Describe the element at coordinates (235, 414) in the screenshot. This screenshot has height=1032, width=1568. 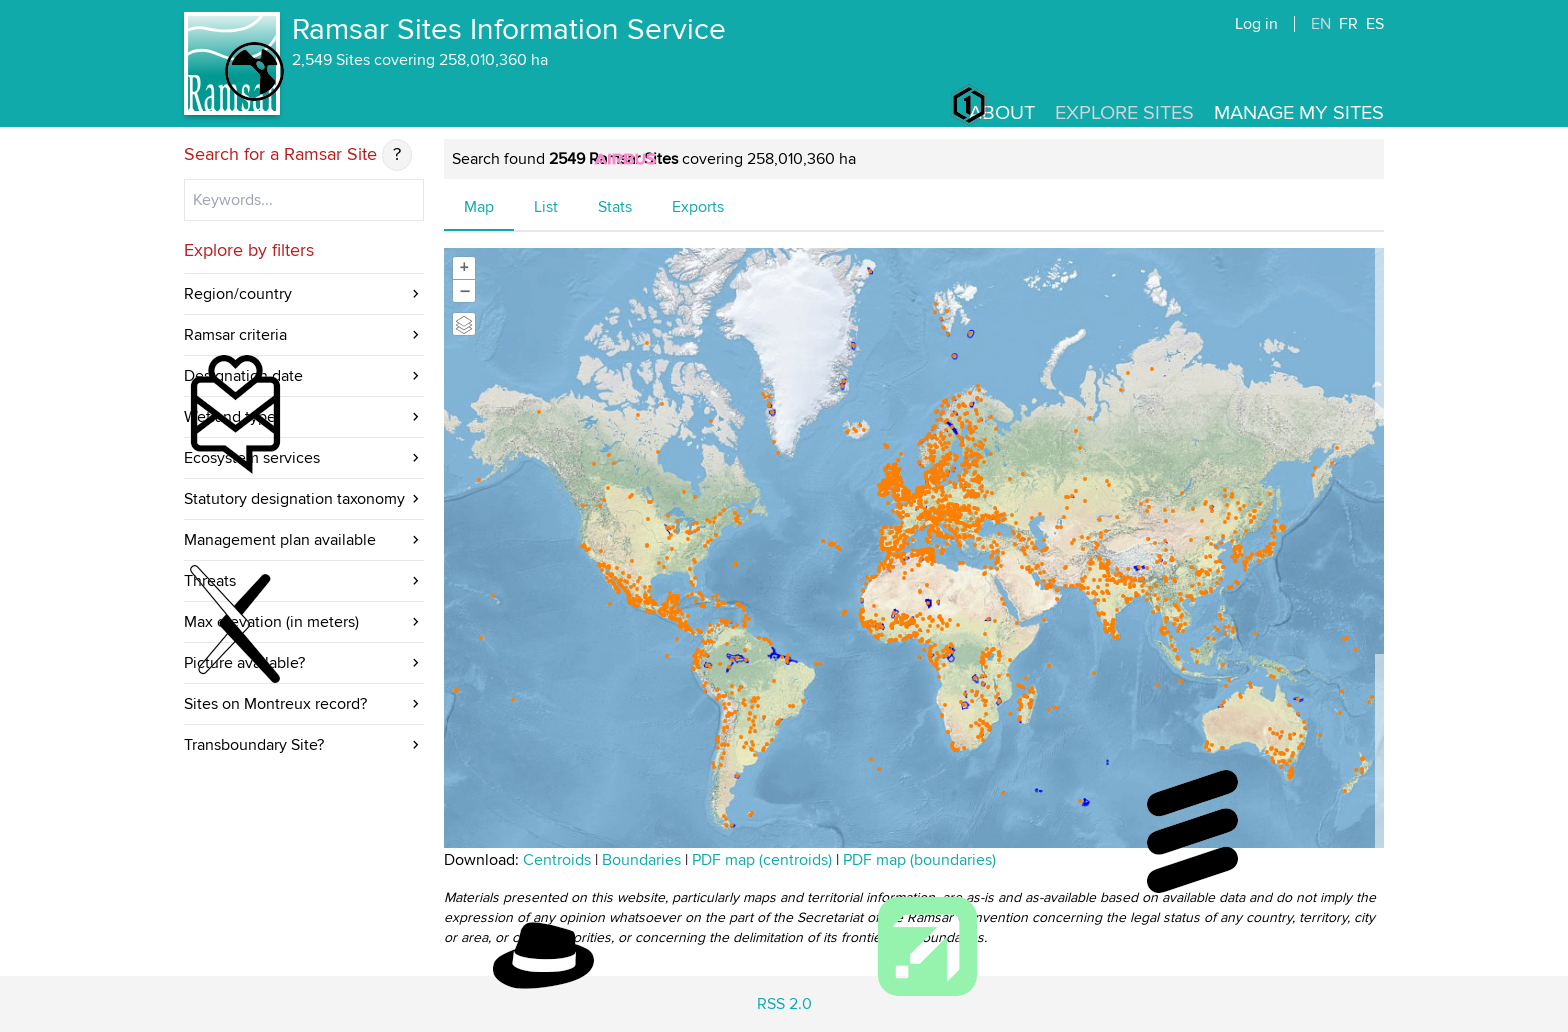
I see `open tinyletter email newsletter service` at that location.